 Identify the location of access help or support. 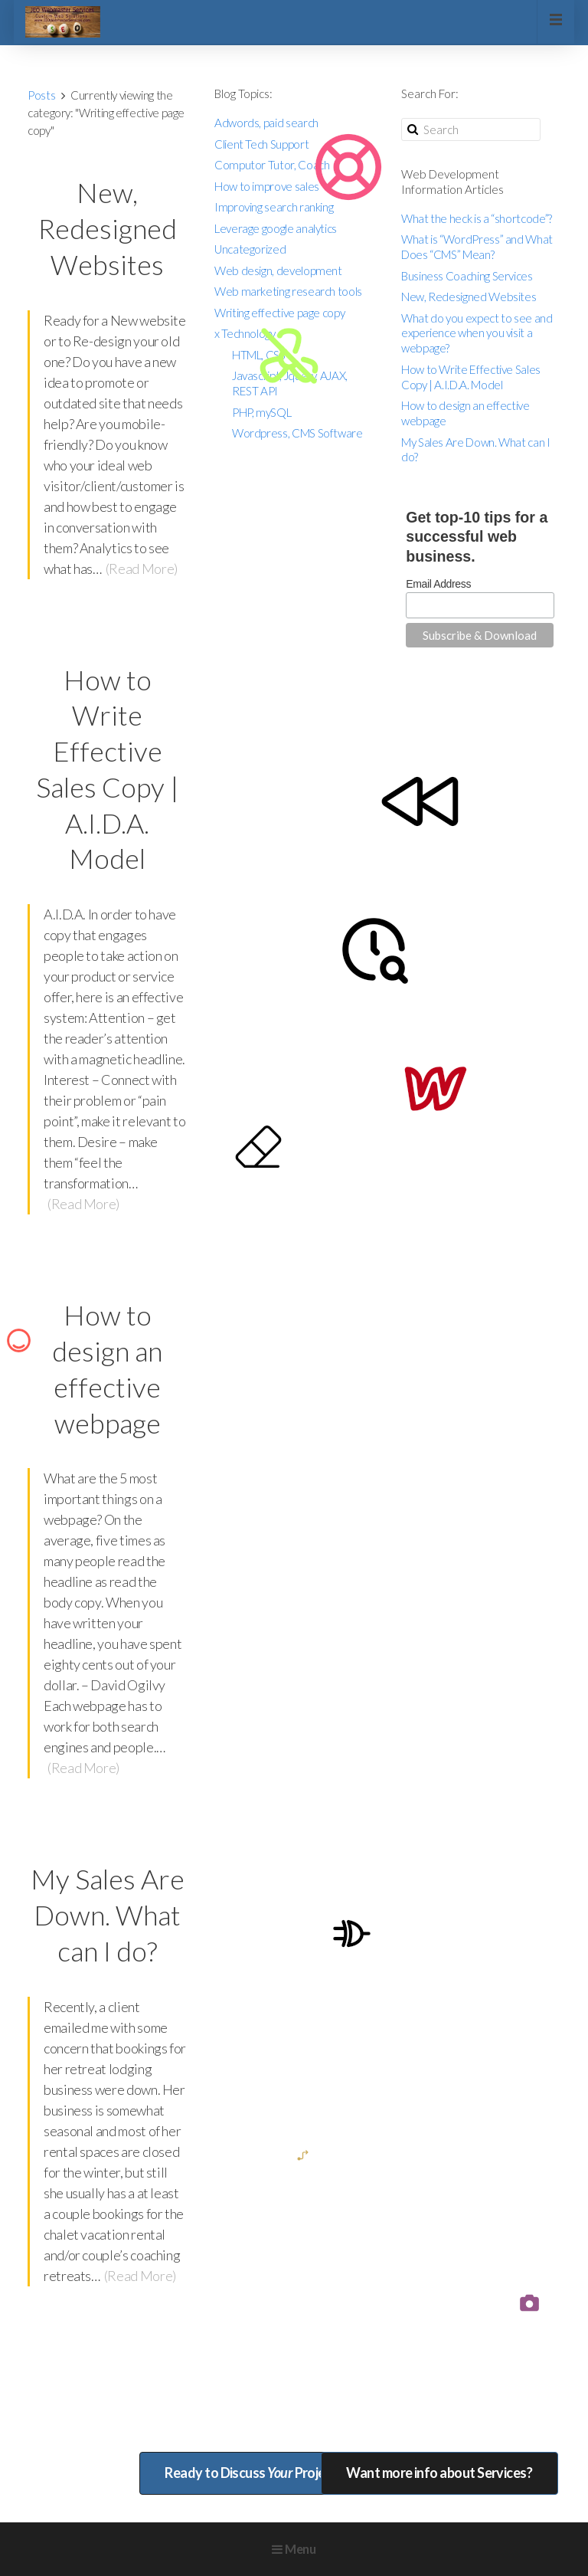
(348, 167).